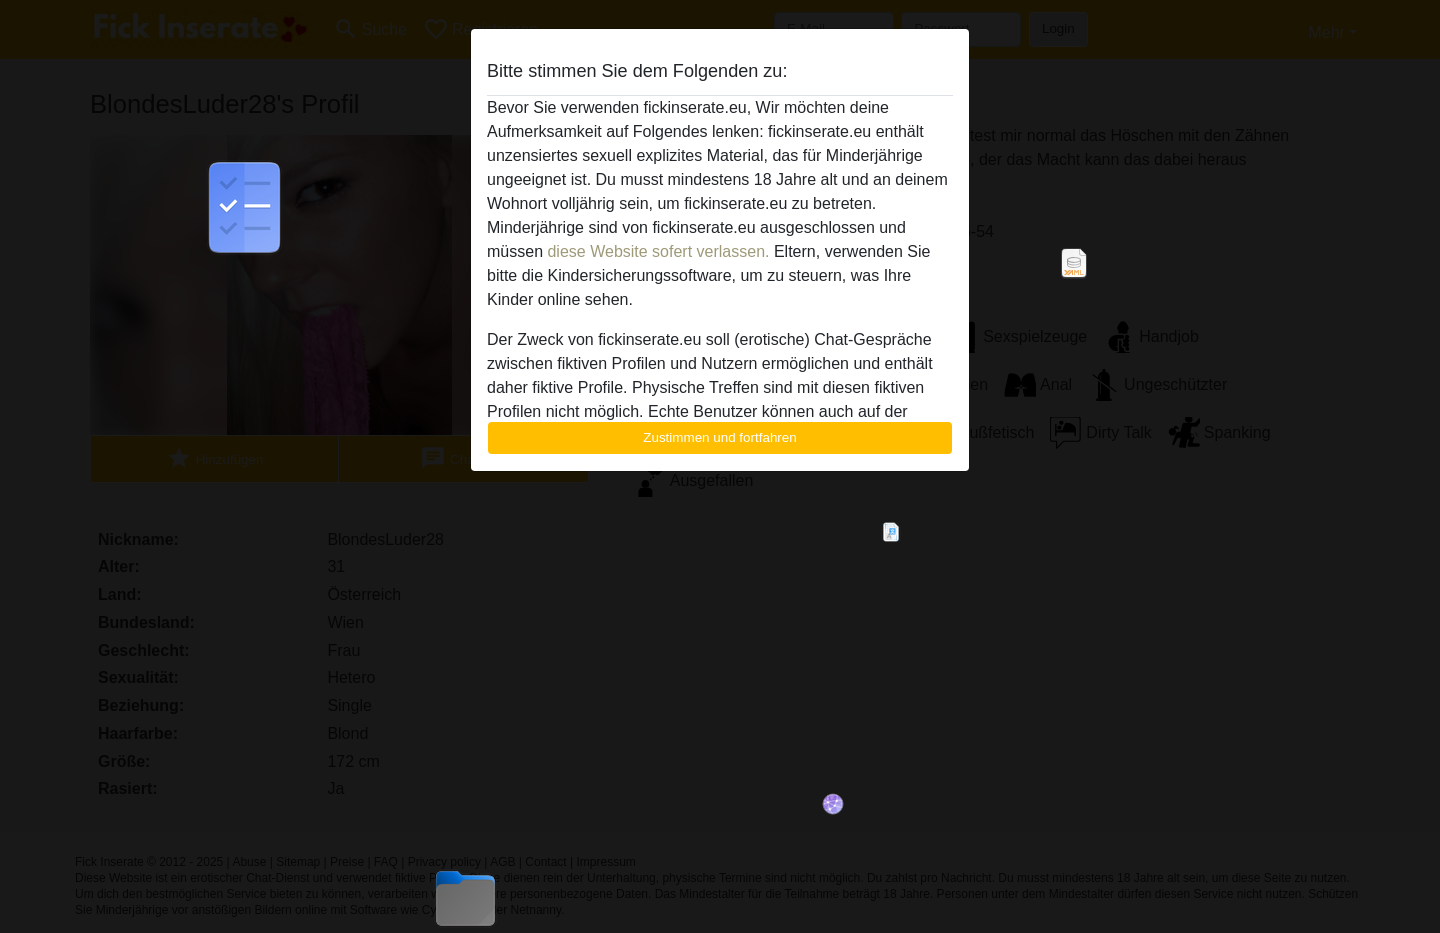 This screenshot has width=1440, height=933. I want to click on open internet browser or web applications, so click(833, 804).